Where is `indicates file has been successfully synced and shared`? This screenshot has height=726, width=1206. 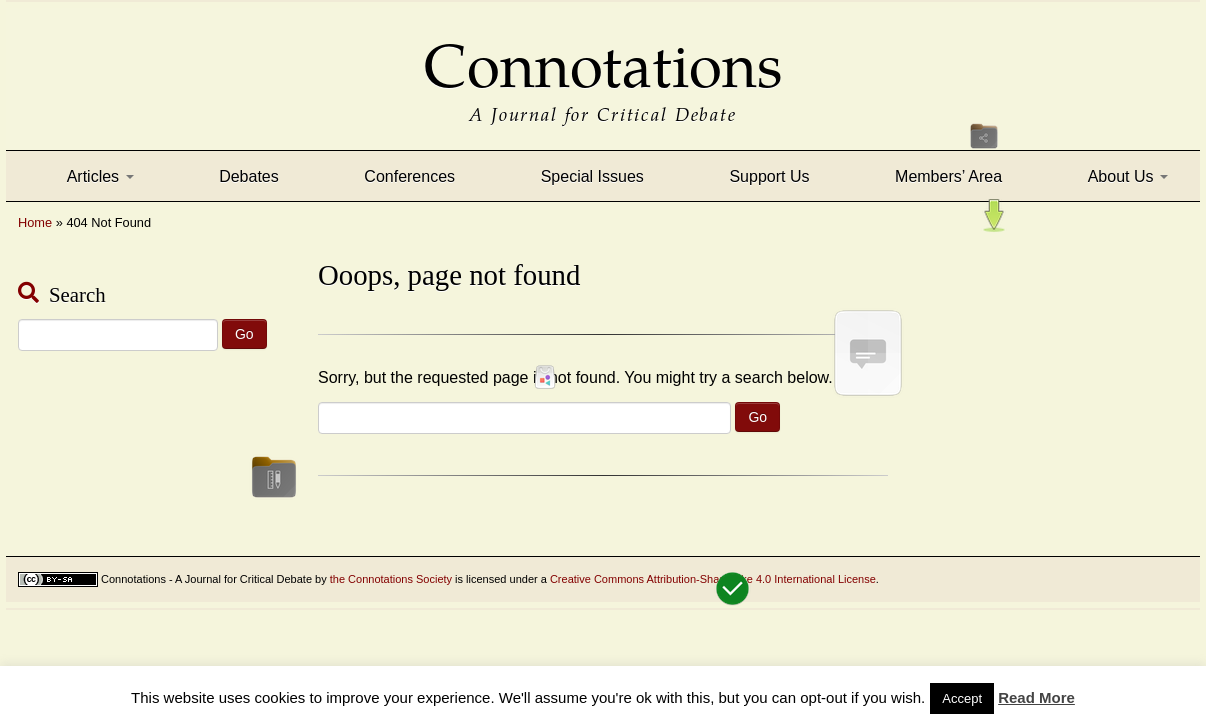 indicates file has been successfully synced and shared is located at coordinates (732, 588).